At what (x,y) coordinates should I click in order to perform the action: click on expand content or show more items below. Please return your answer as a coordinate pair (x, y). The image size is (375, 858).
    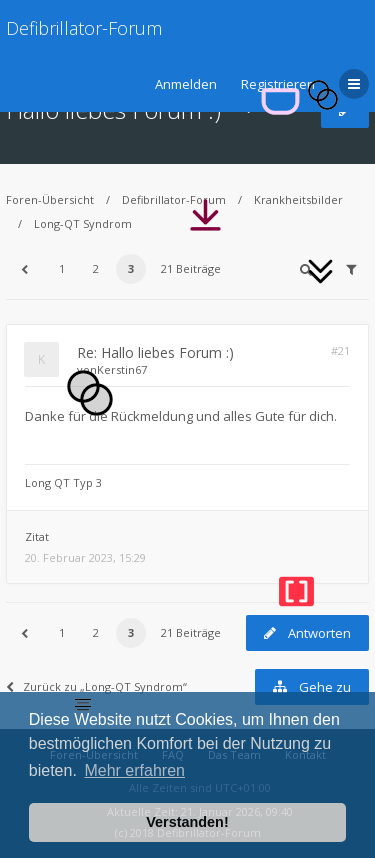
    Looking at the image, I should click on (320, 270).